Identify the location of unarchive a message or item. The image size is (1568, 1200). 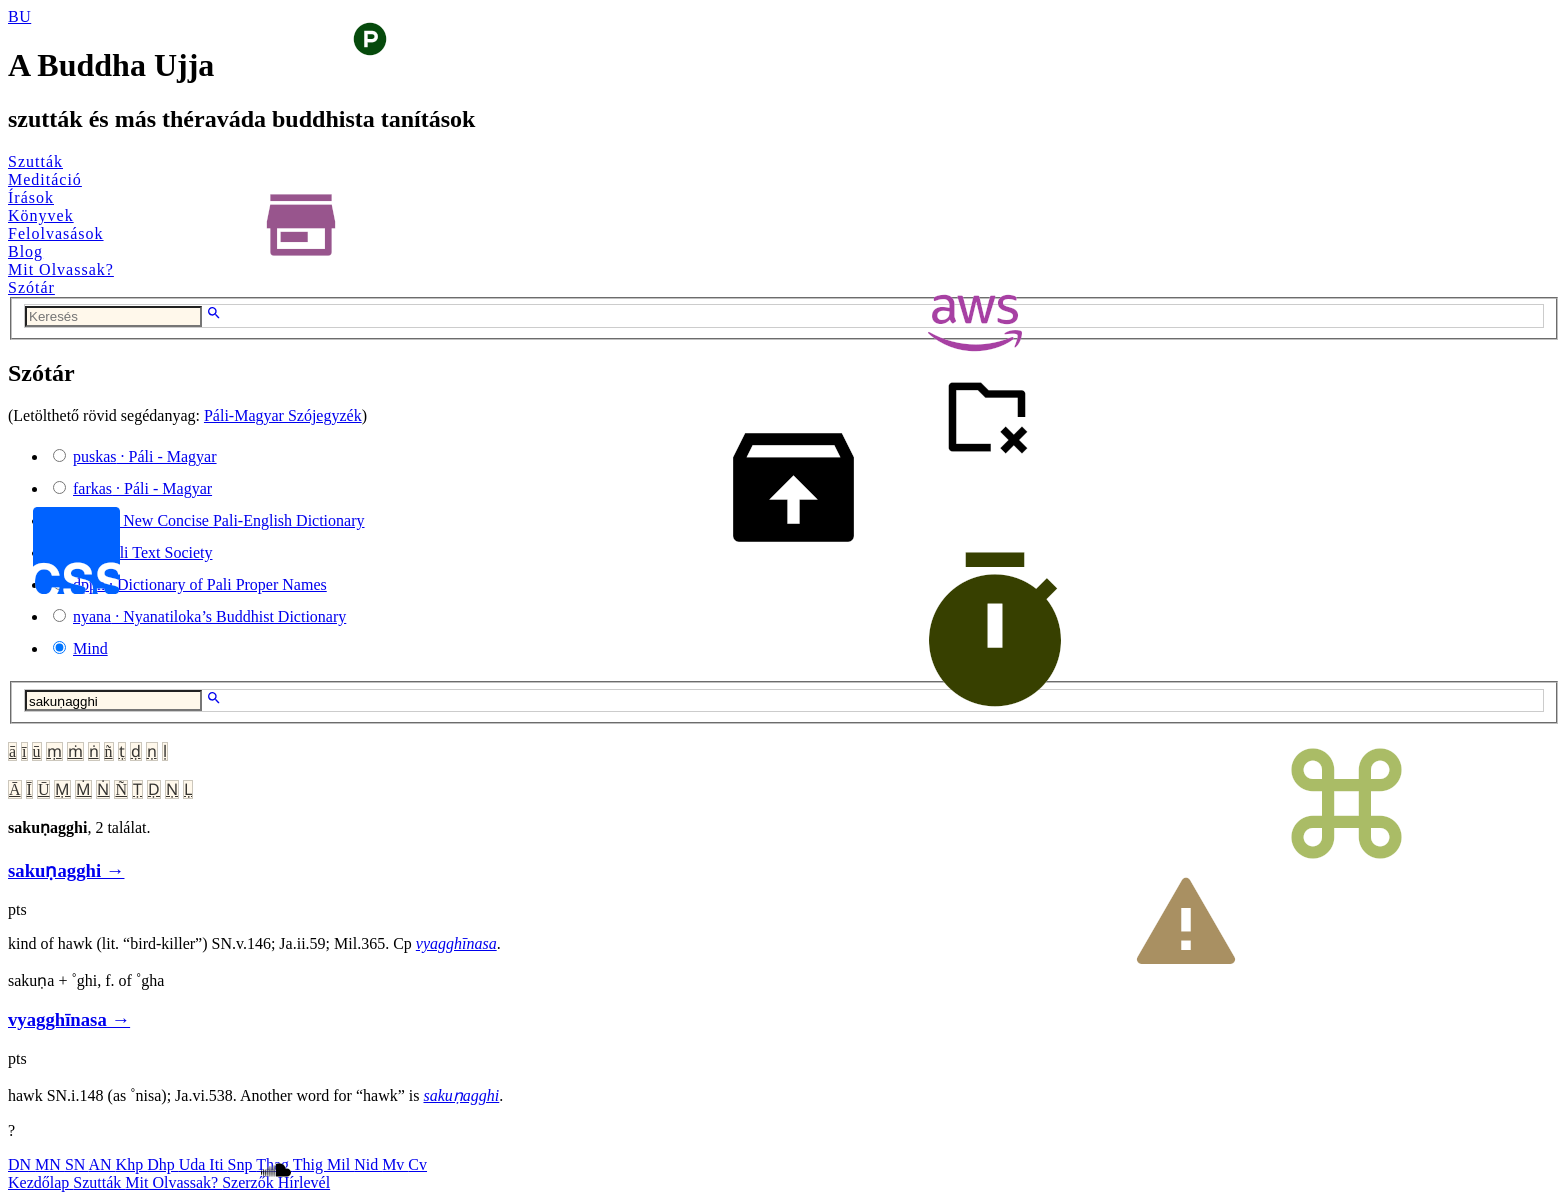
(793, 487).